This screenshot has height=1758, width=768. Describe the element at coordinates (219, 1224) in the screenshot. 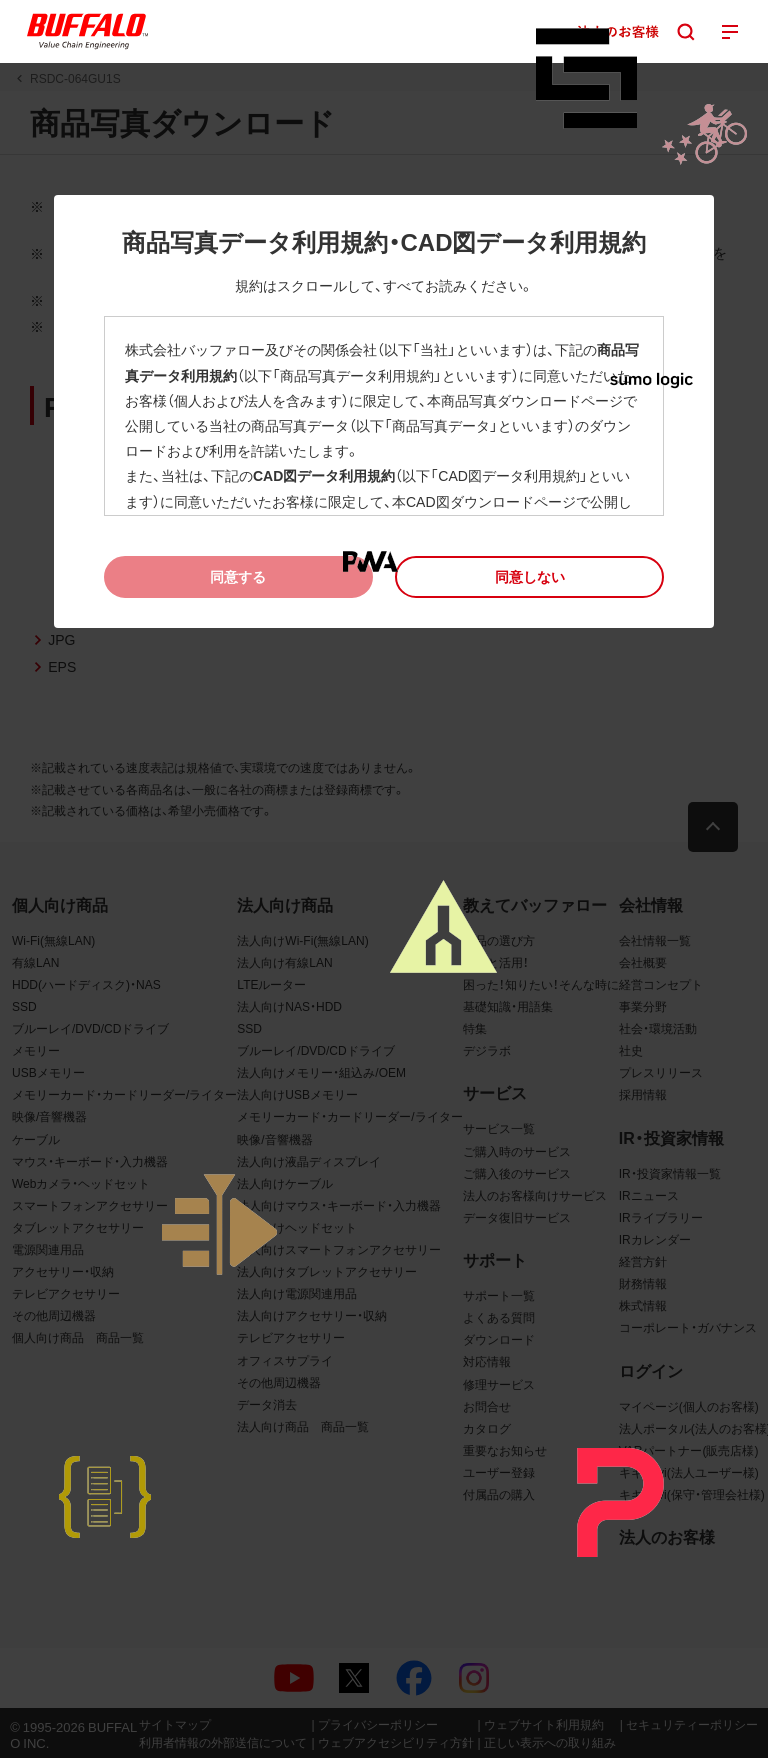

I see `open kdenlive video editor` at that location.